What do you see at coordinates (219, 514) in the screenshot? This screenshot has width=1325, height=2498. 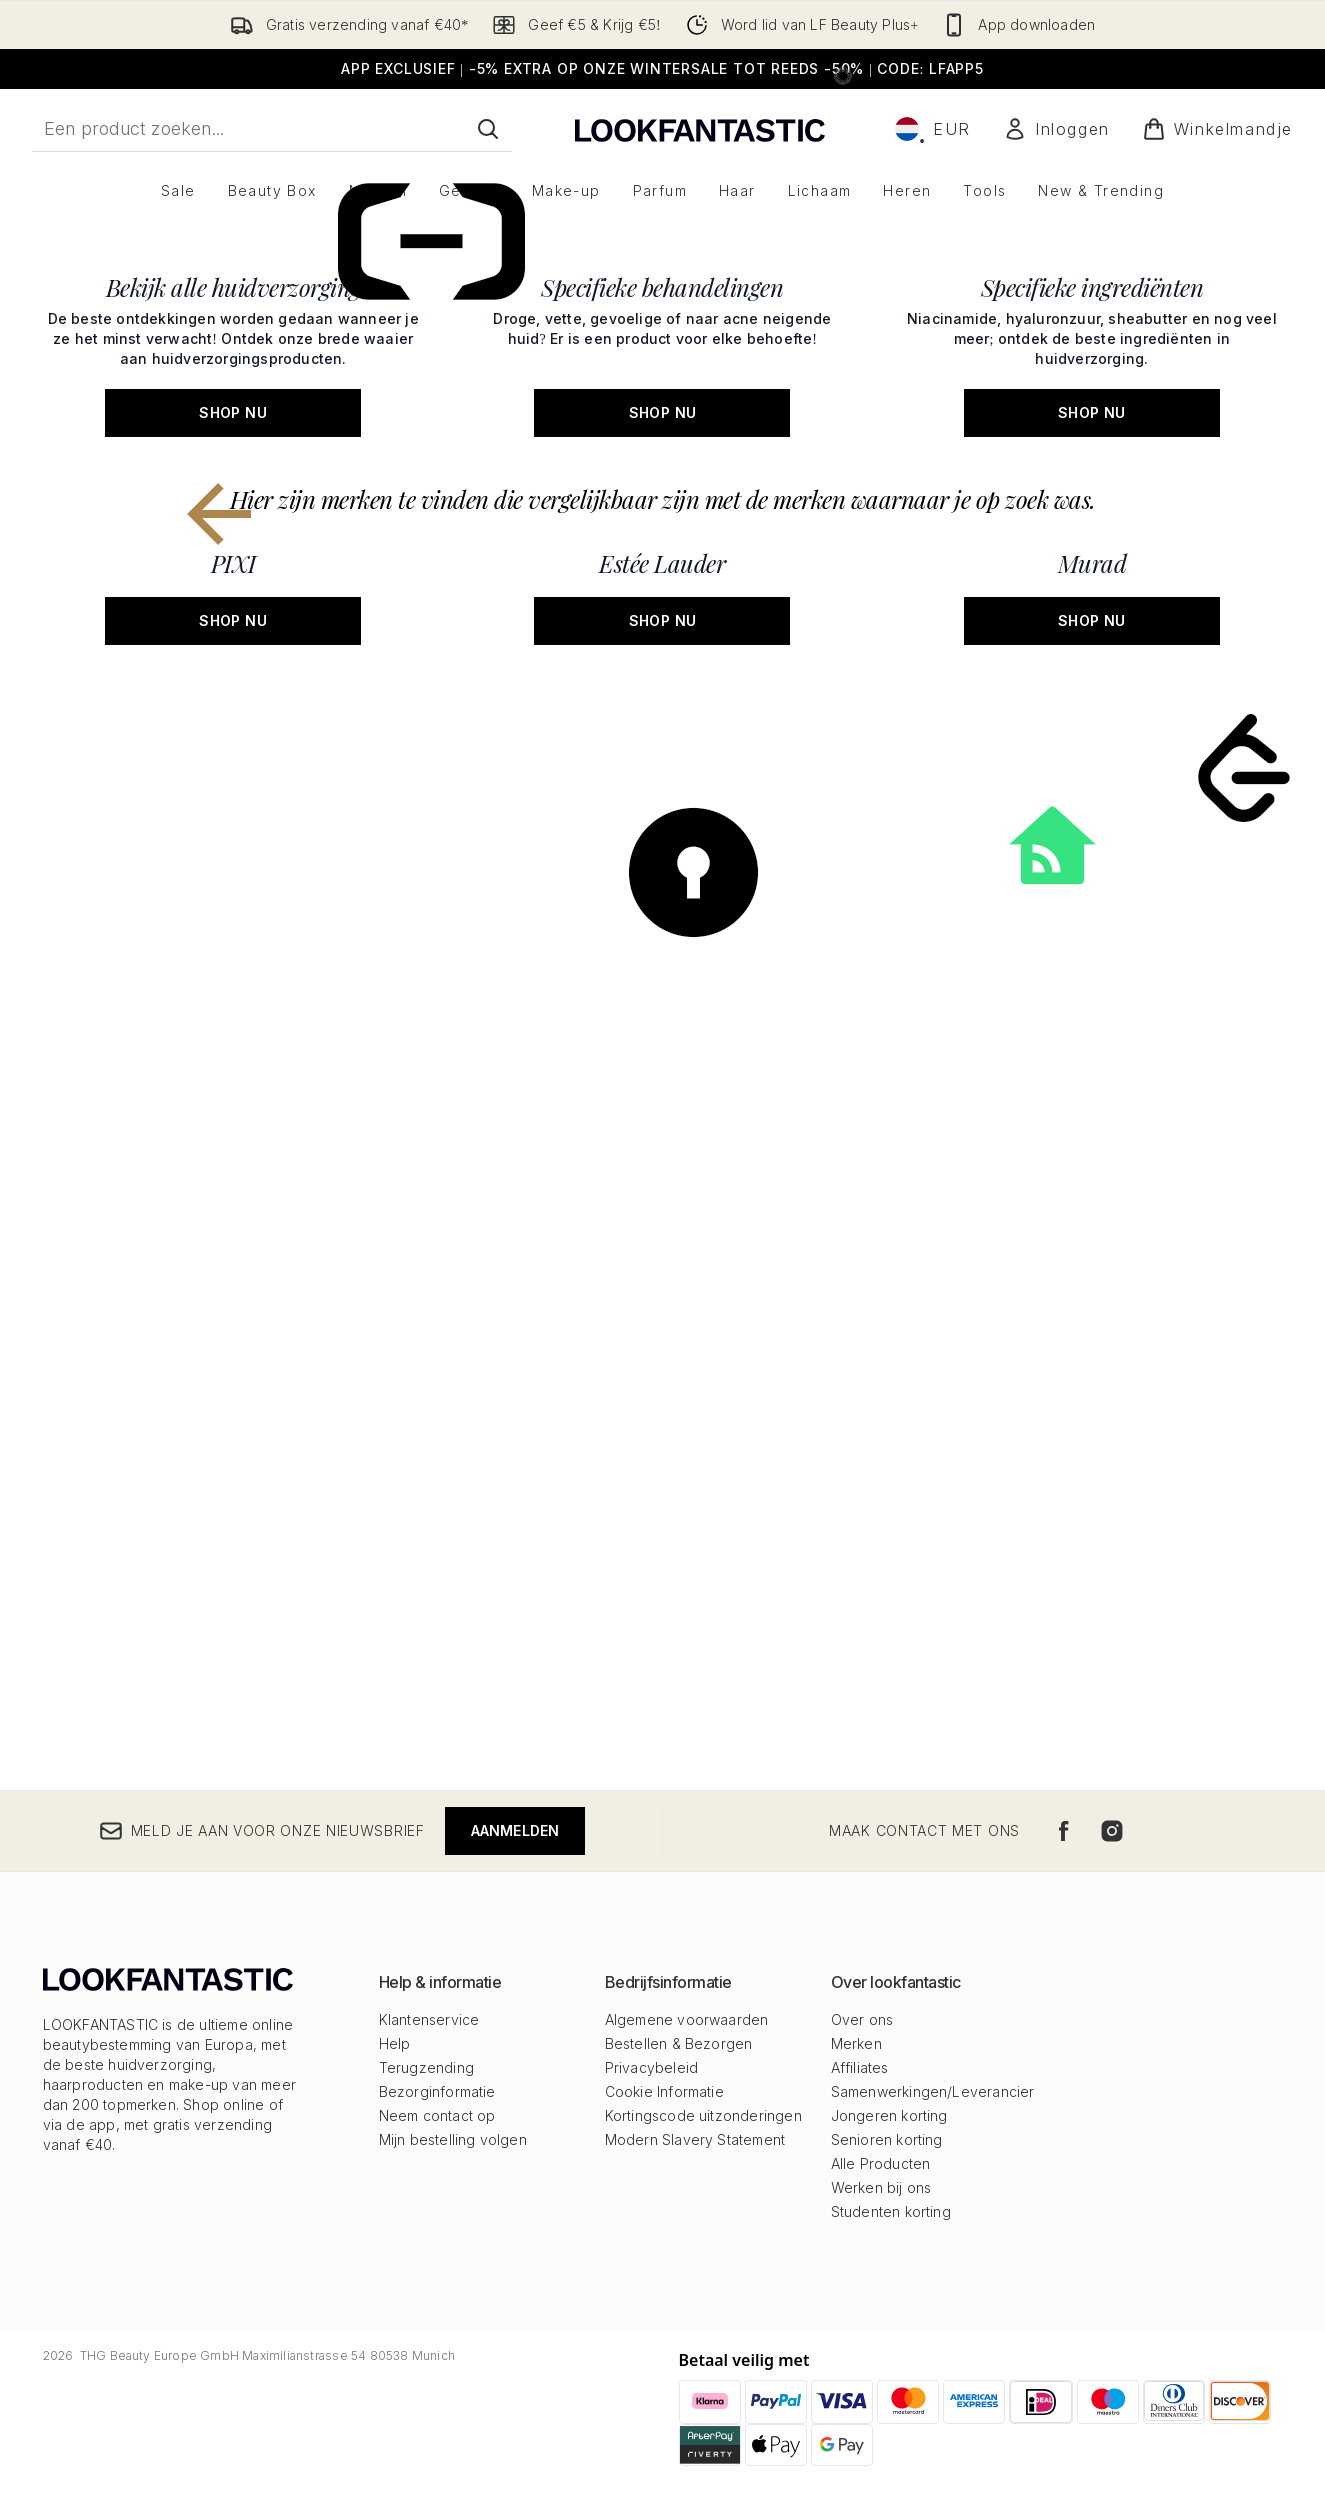 I see `go back to the previous screen` at bounding box center [219, 514].